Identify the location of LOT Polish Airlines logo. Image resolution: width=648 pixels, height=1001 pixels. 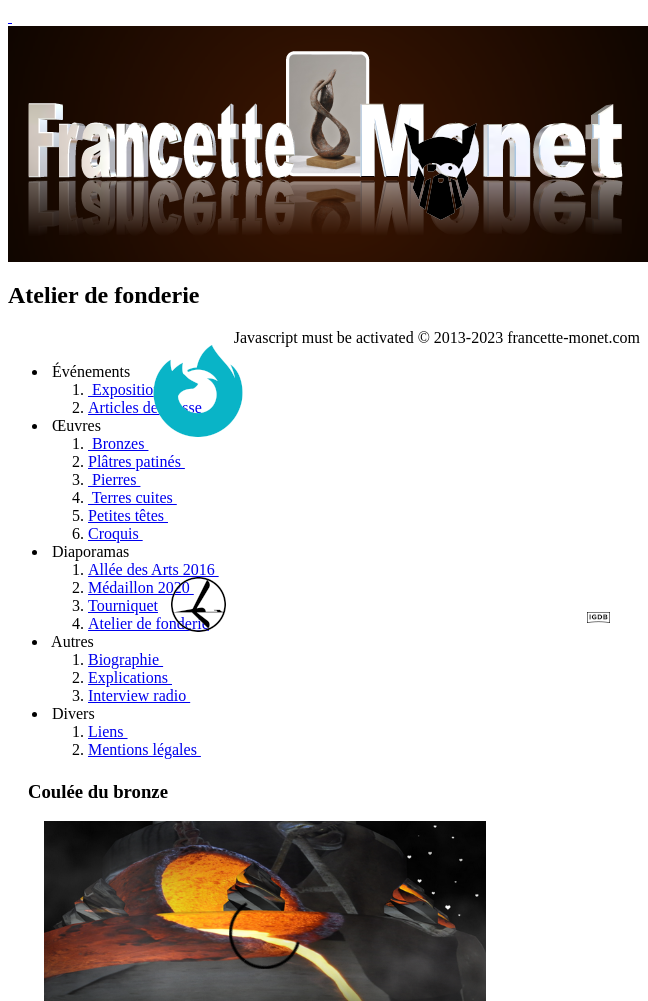
(198, 604).